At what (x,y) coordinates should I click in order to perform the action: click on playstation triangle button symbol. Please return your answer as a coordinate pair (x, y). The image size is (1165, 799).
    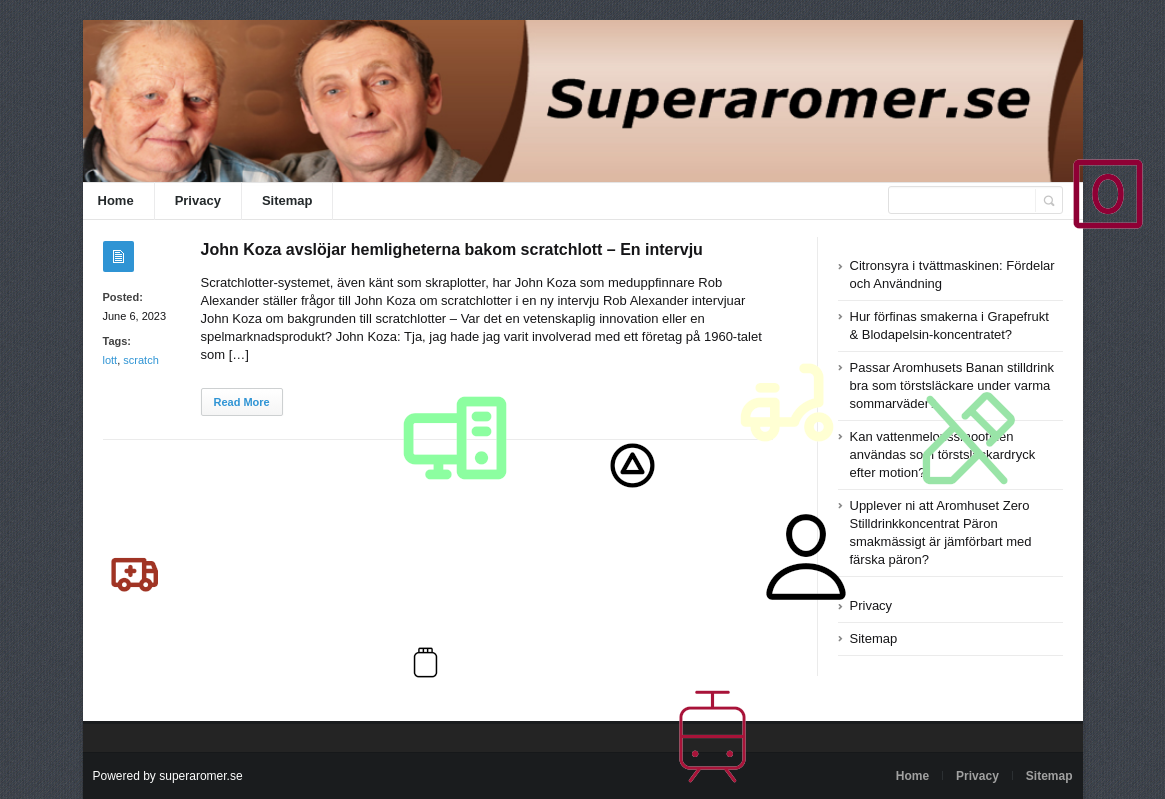
    Looking at the image, I should click on (632, 465).